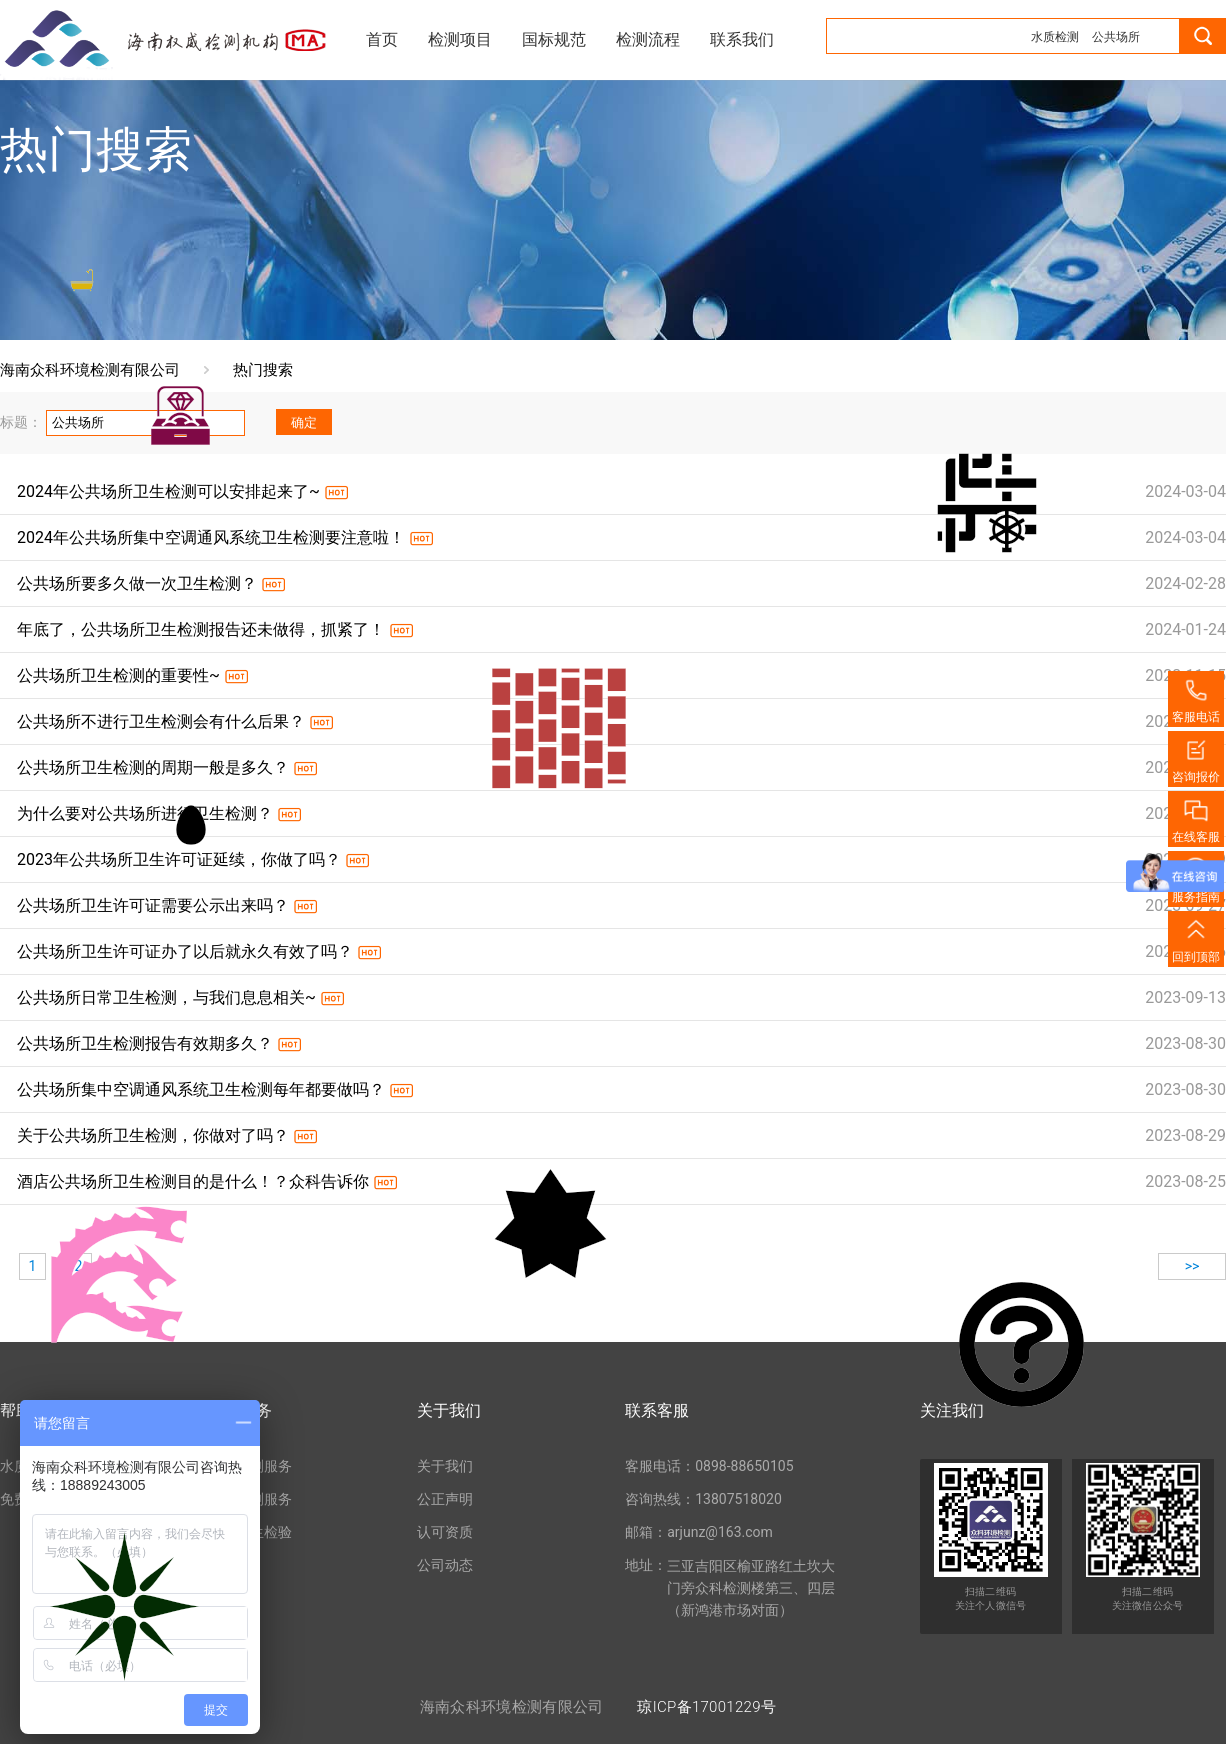 The width and height of the screenshot is (1226, 1744). Describe the element at coordinates (191, 825) in the screenshot. I see `indicates an egg item or ingredient in a game inventory` at that location.